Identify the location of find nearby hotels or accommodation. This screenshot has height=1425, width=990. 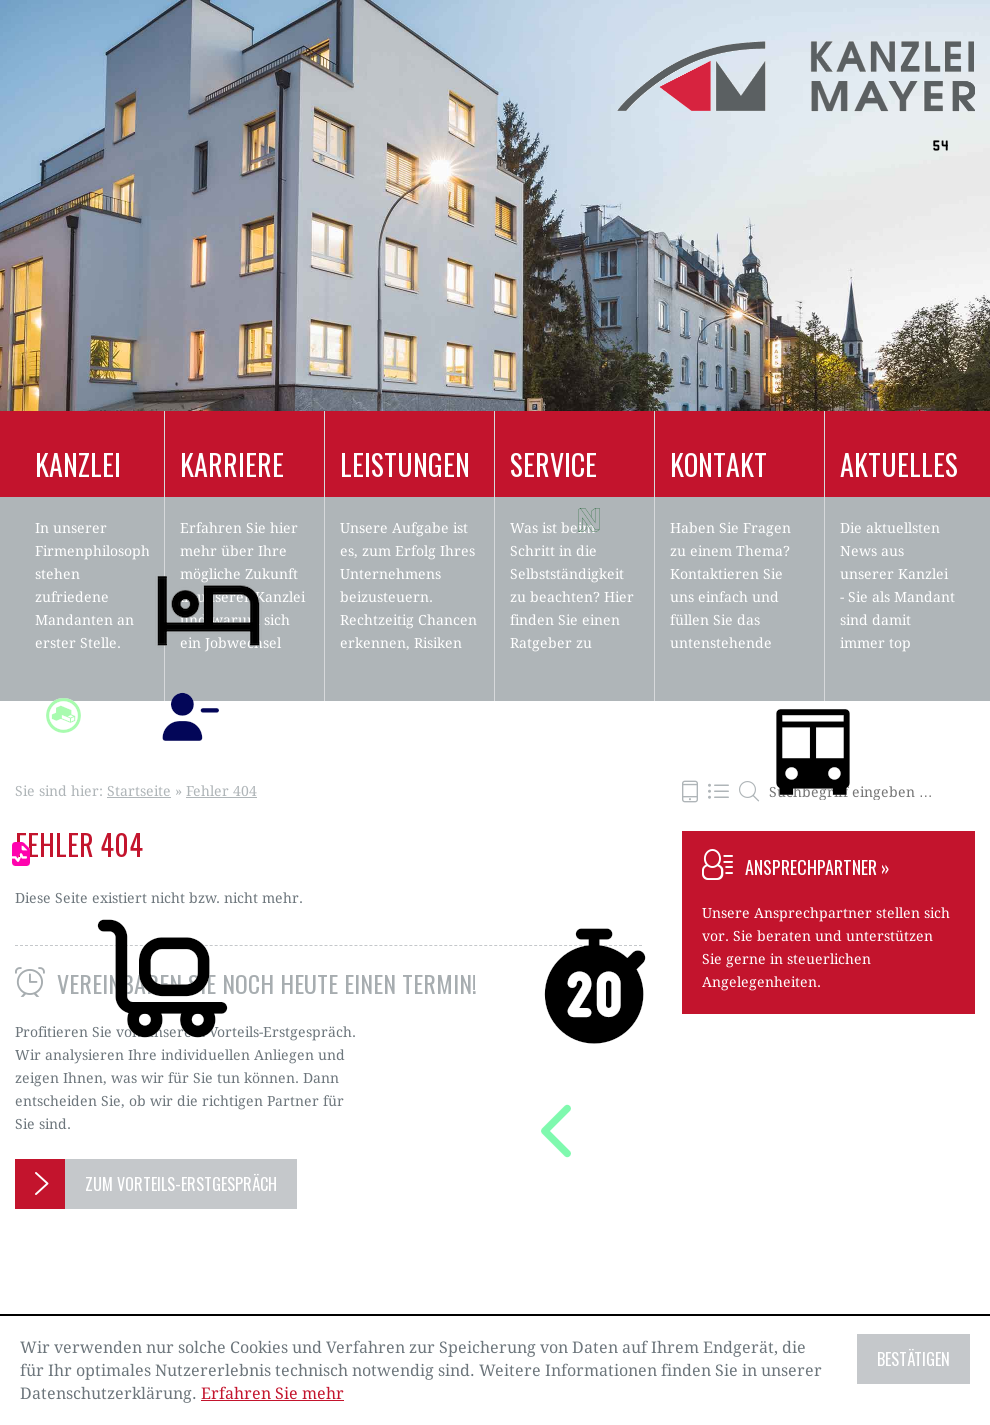
(208, 608).